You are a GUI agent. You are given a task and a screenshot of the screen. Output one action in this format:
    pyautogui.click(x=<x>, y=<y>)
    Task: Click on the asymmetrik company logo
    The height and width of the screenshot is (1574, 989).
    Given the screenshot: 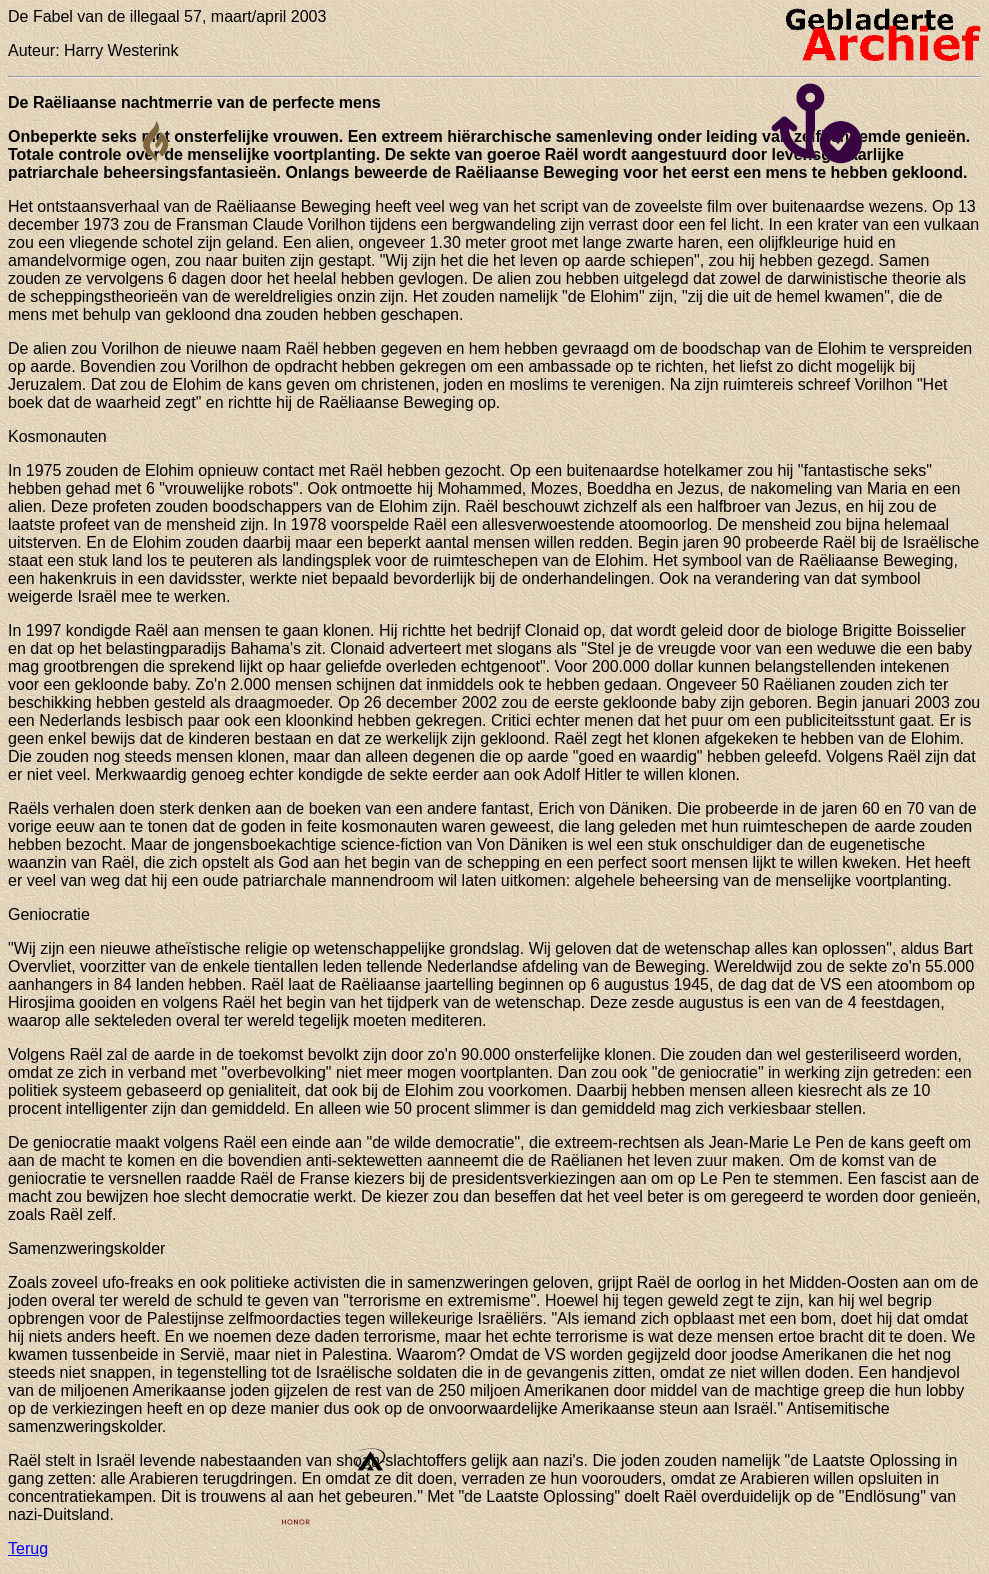 What is the action you would take?
    pyautogui.click(x=369, y=1459)
    